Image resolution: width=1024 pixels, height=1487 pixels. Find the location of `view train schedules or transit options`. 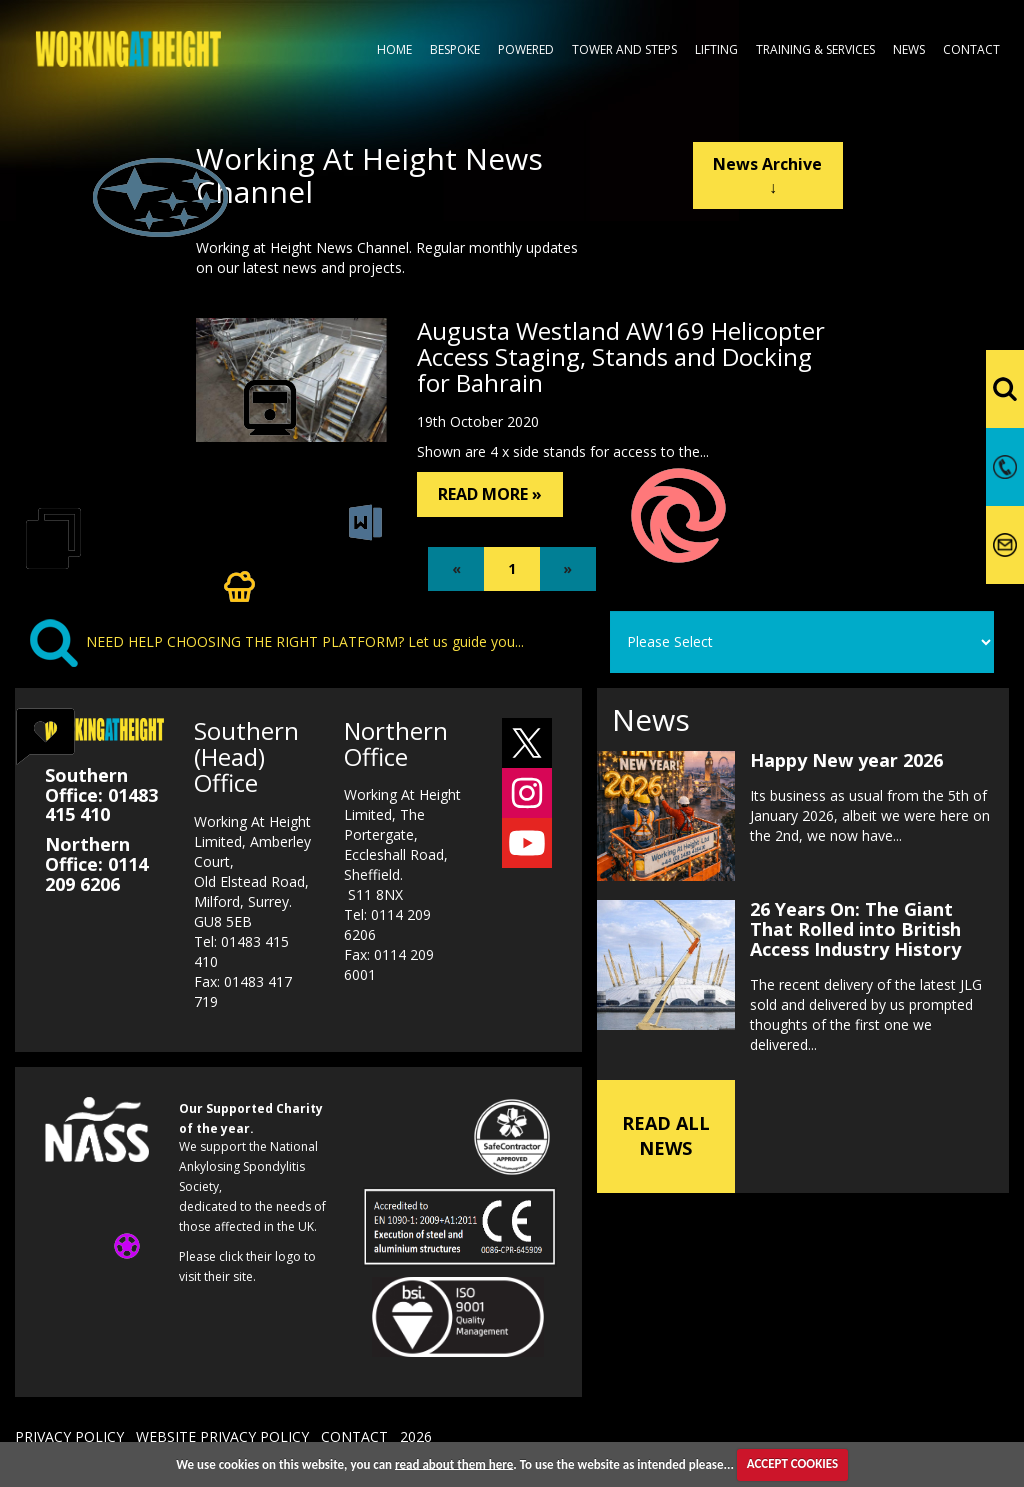

view train schedules or transit options is located at coordinates (270, 406).